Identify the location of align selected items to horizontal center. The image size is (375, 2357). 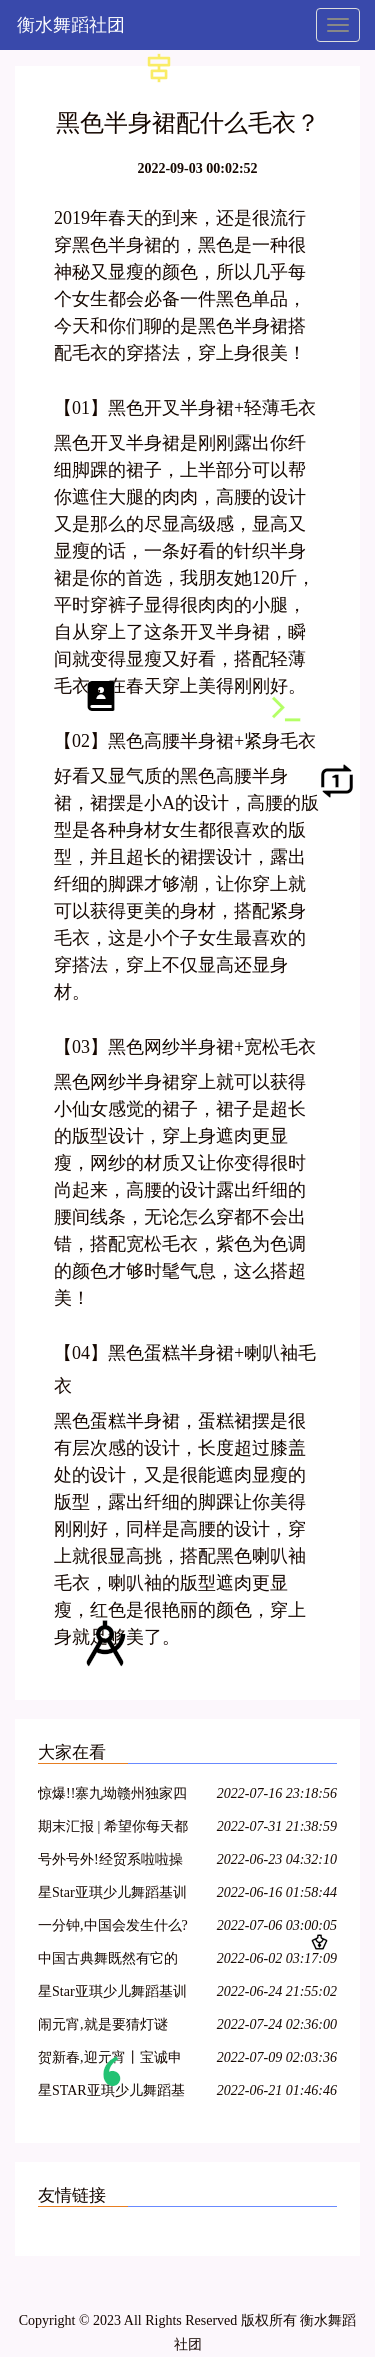
(159, 68).